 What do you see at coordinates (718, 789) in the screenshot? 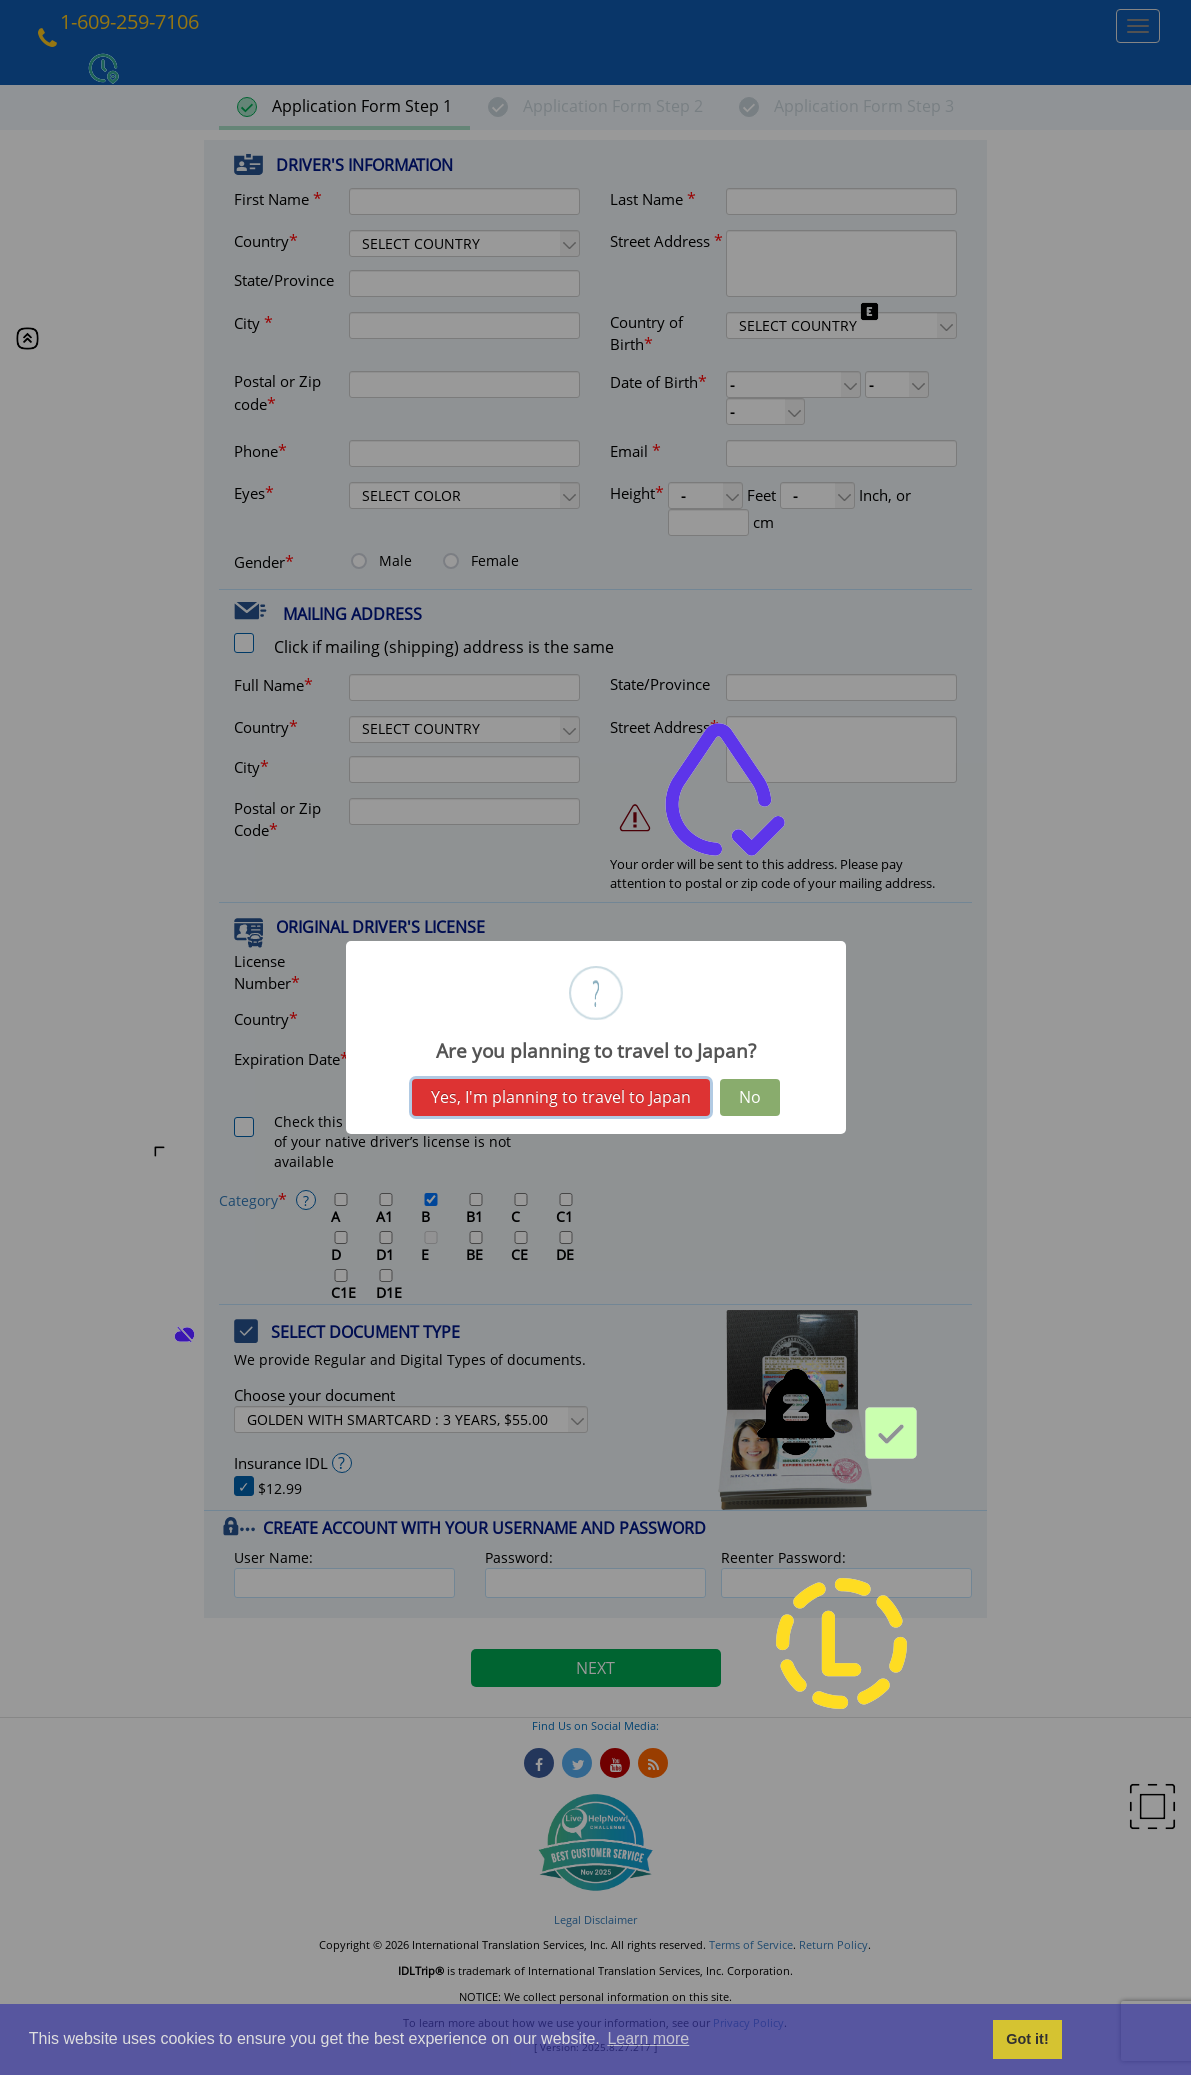
I see `water quality verified or safe` at bounding box center [718, 789].